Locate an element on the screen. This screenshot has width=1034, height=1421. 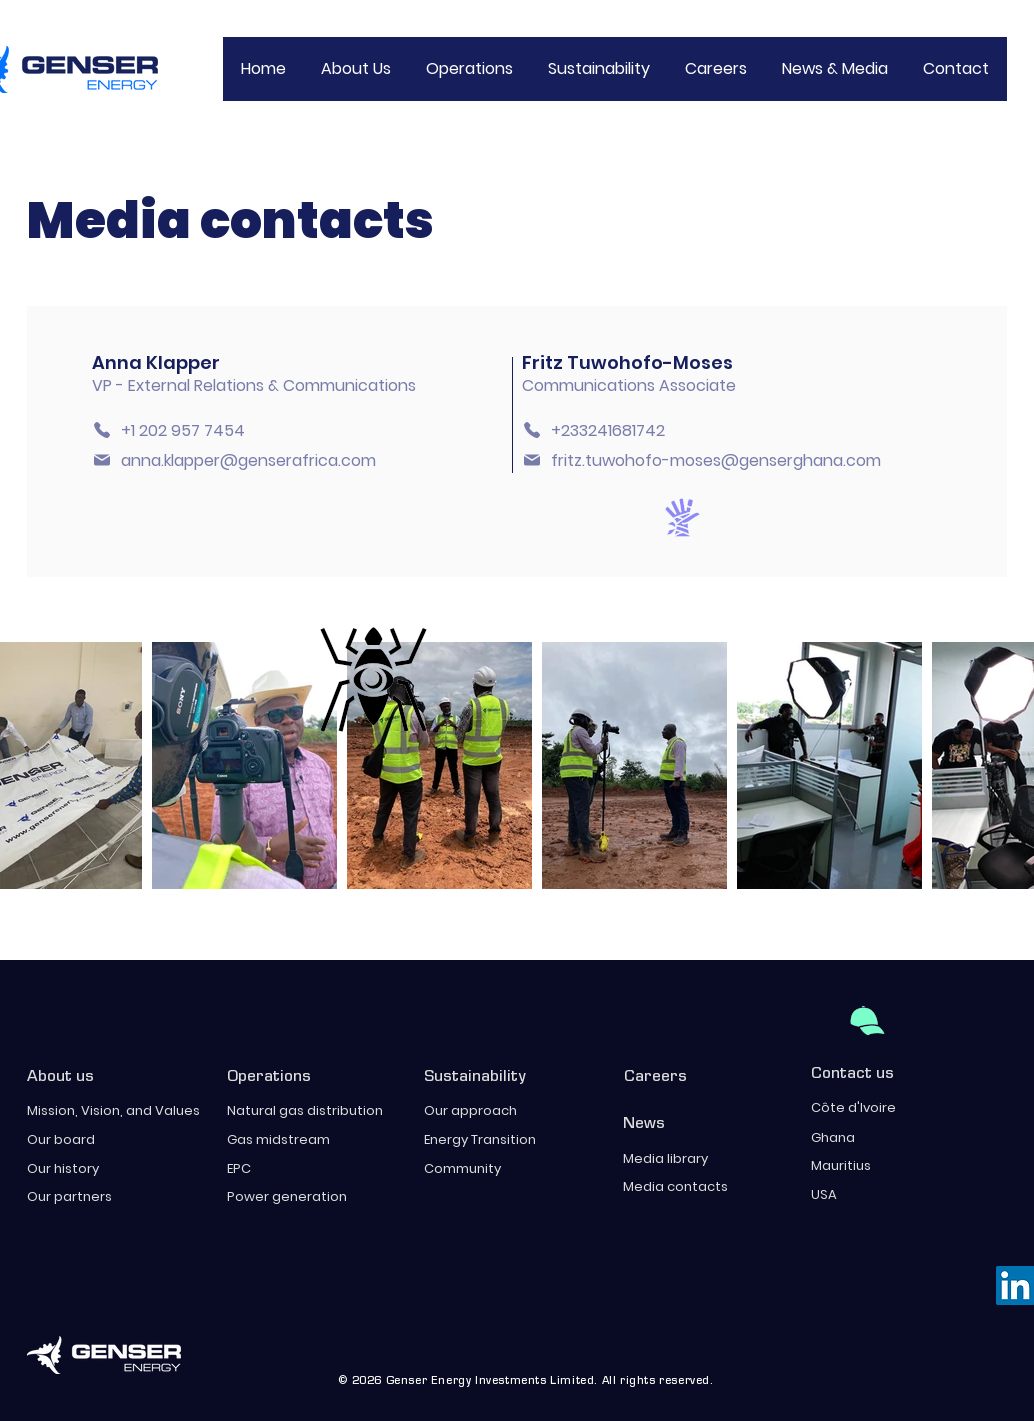
access first aid or injury reporting is located at coordinates (682, 517).